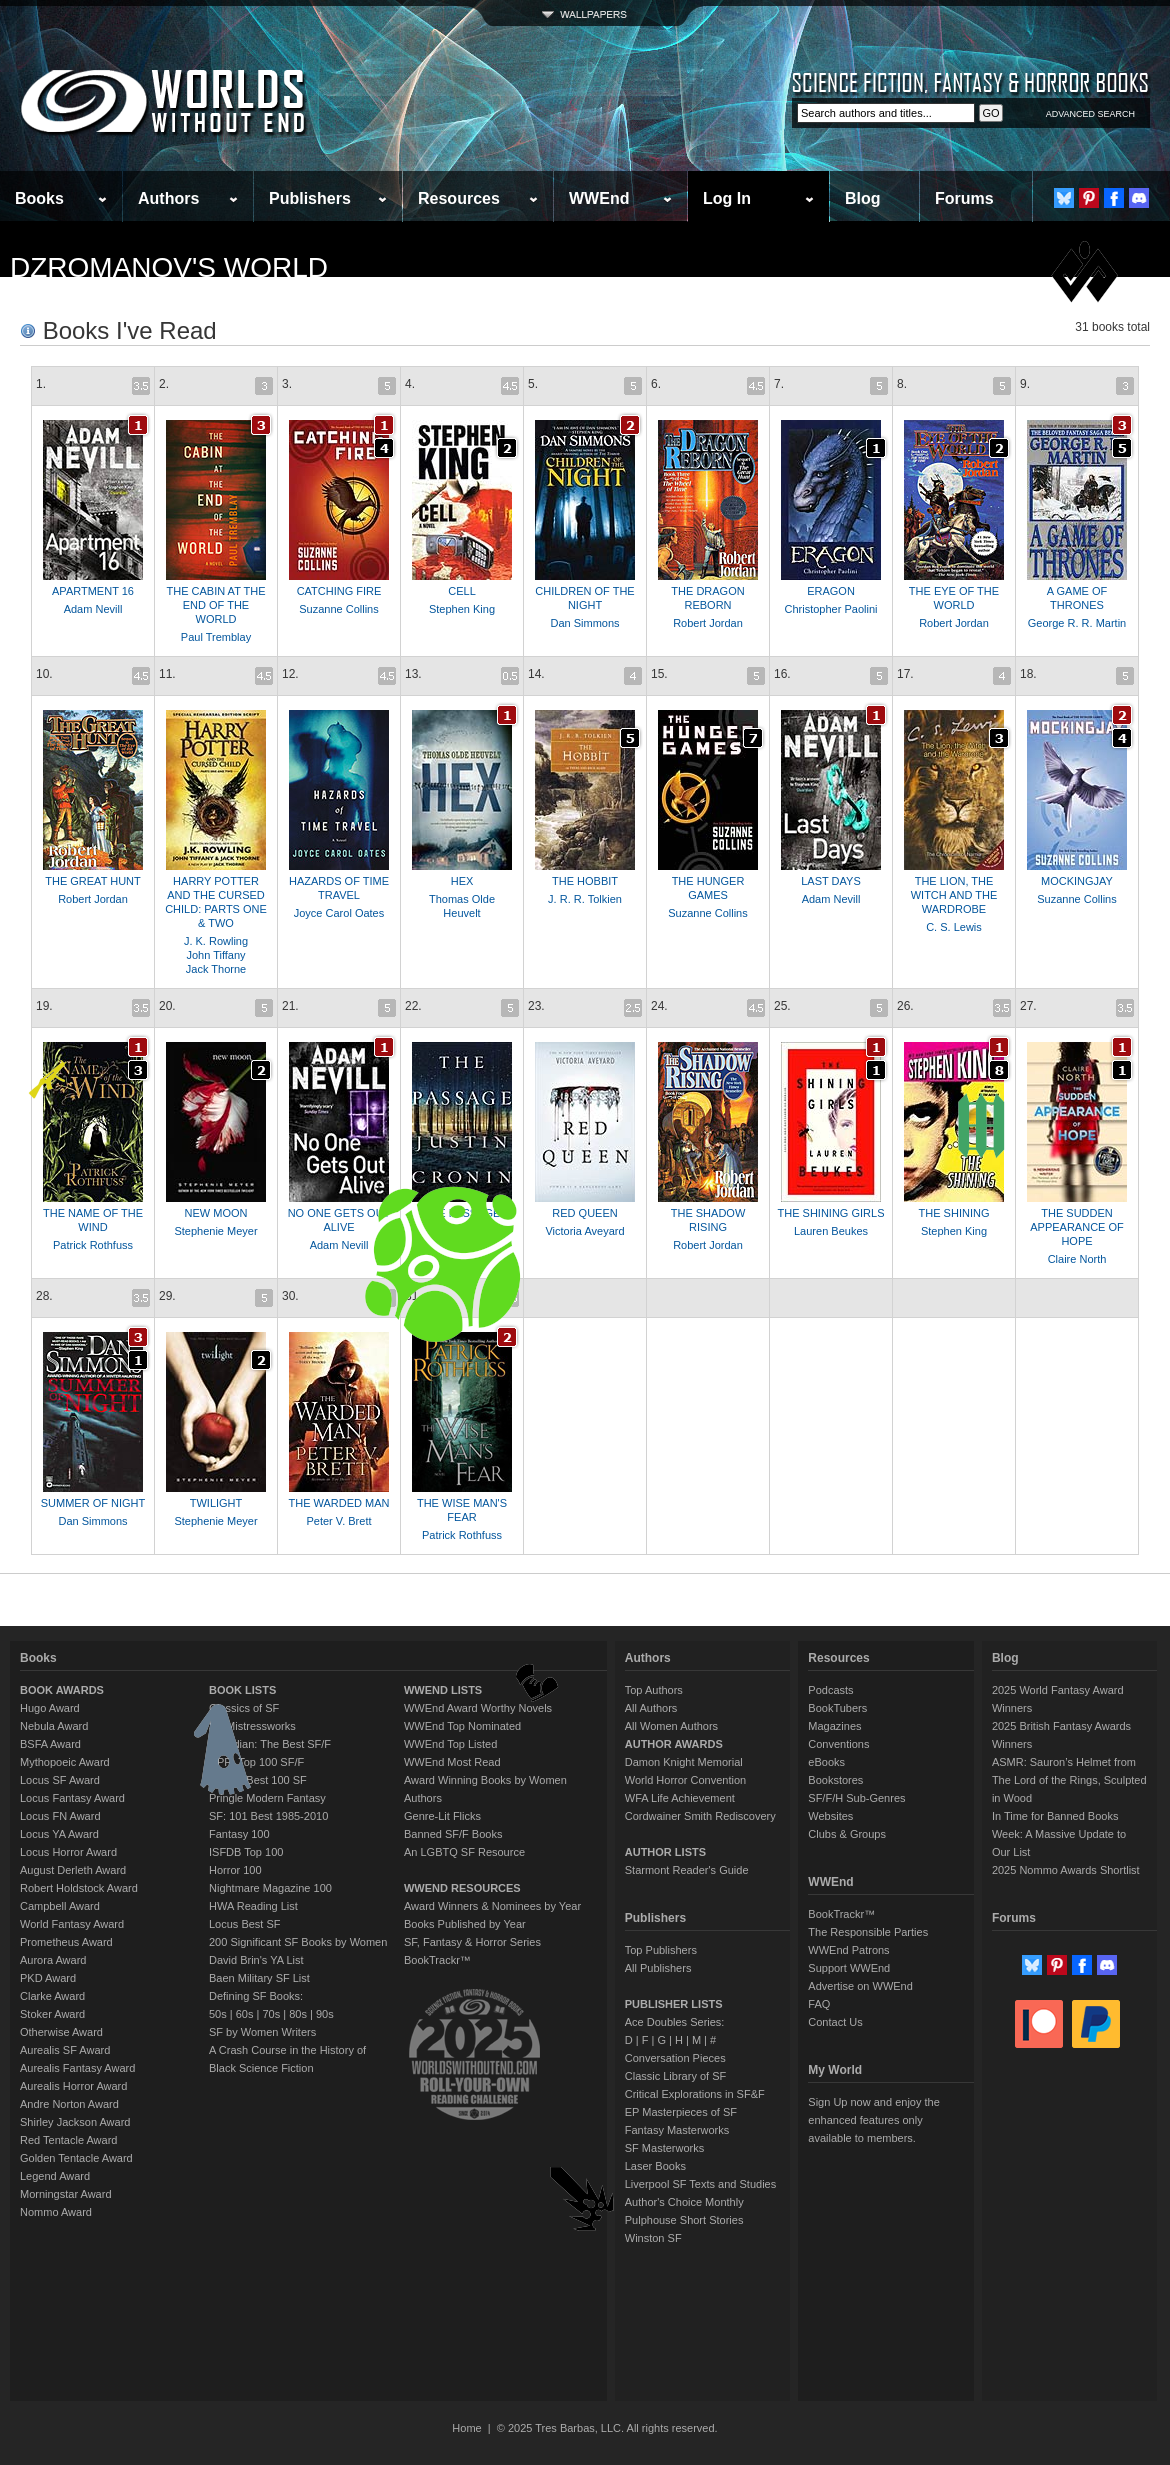 Image resolution: width=1170 pixels, height=2465 pixels. Describe the element at coordinates (222, 1749) in the screenshot. I see `select cultist character class` at that location.